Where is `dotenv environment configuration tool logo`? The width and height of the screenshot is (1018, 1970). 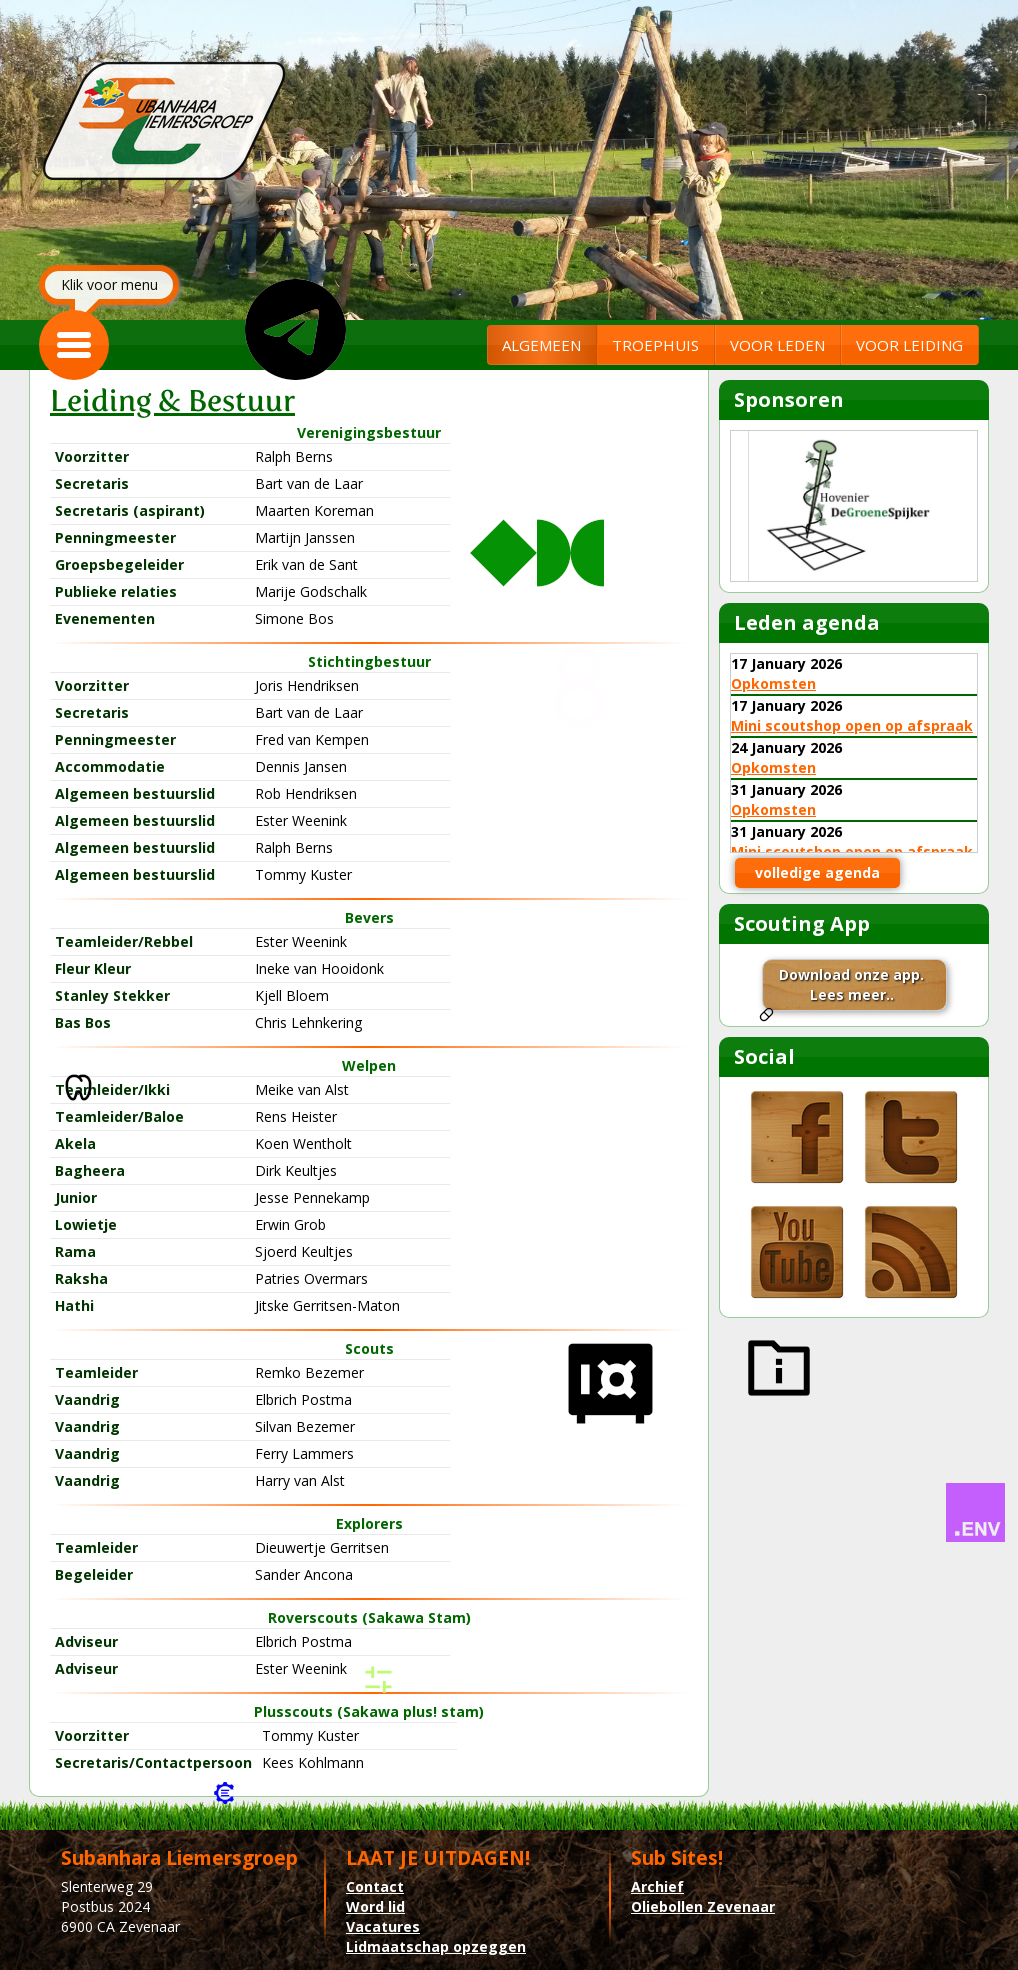
dotenv environment configuration tool logo is located at coordinates (975, 1512).